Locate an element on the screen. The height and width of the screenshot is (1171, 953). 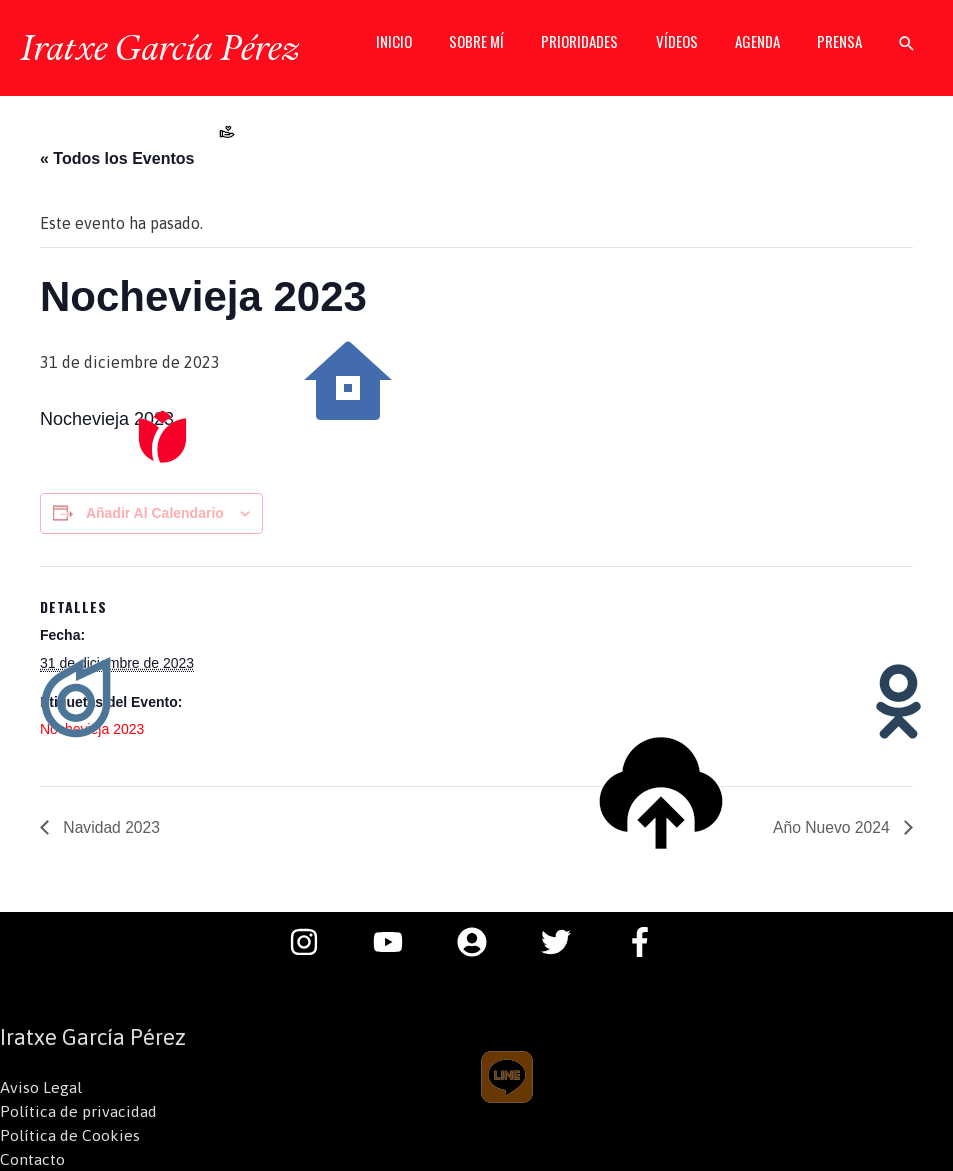
access nature or garden-related features is located at coordinates (162, 436).